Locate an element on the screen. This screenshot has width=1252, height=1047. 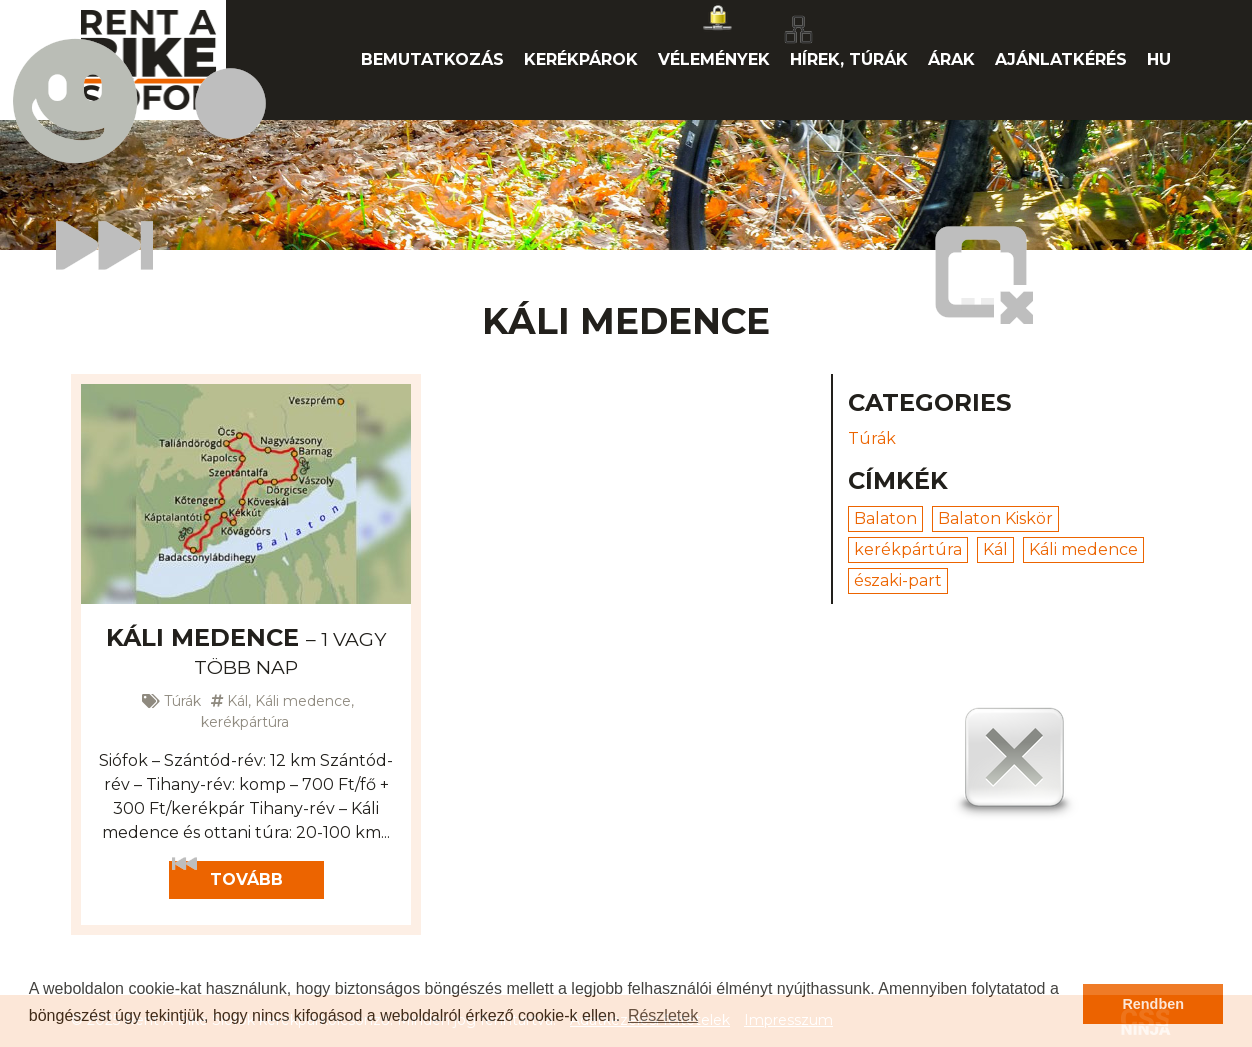
start recording audio or video is located at coordinates (230, 103).